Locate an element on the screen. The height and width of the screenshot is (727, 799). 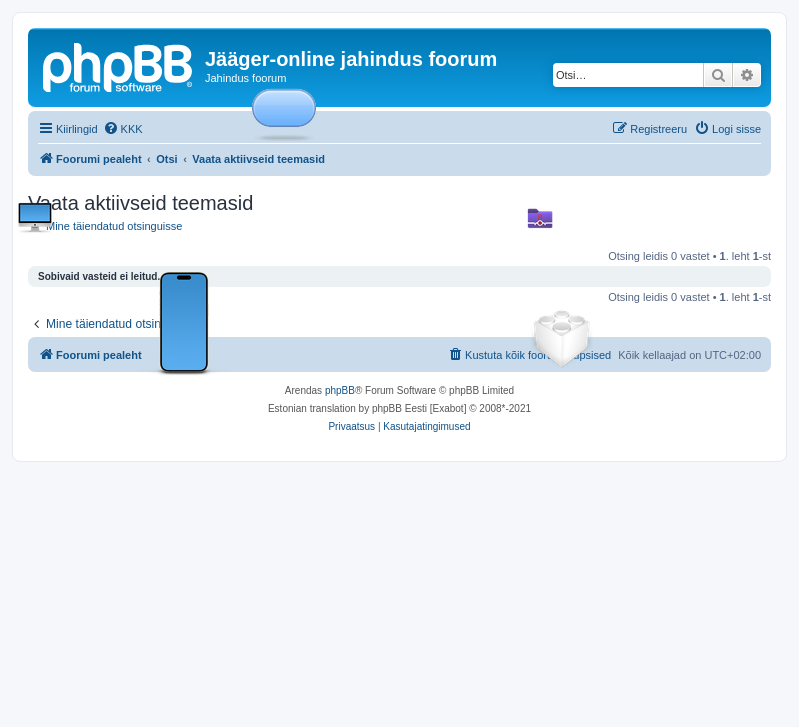
folder for Pokémon Team Rocket collection or fan content is located at coordinates (540, 219).